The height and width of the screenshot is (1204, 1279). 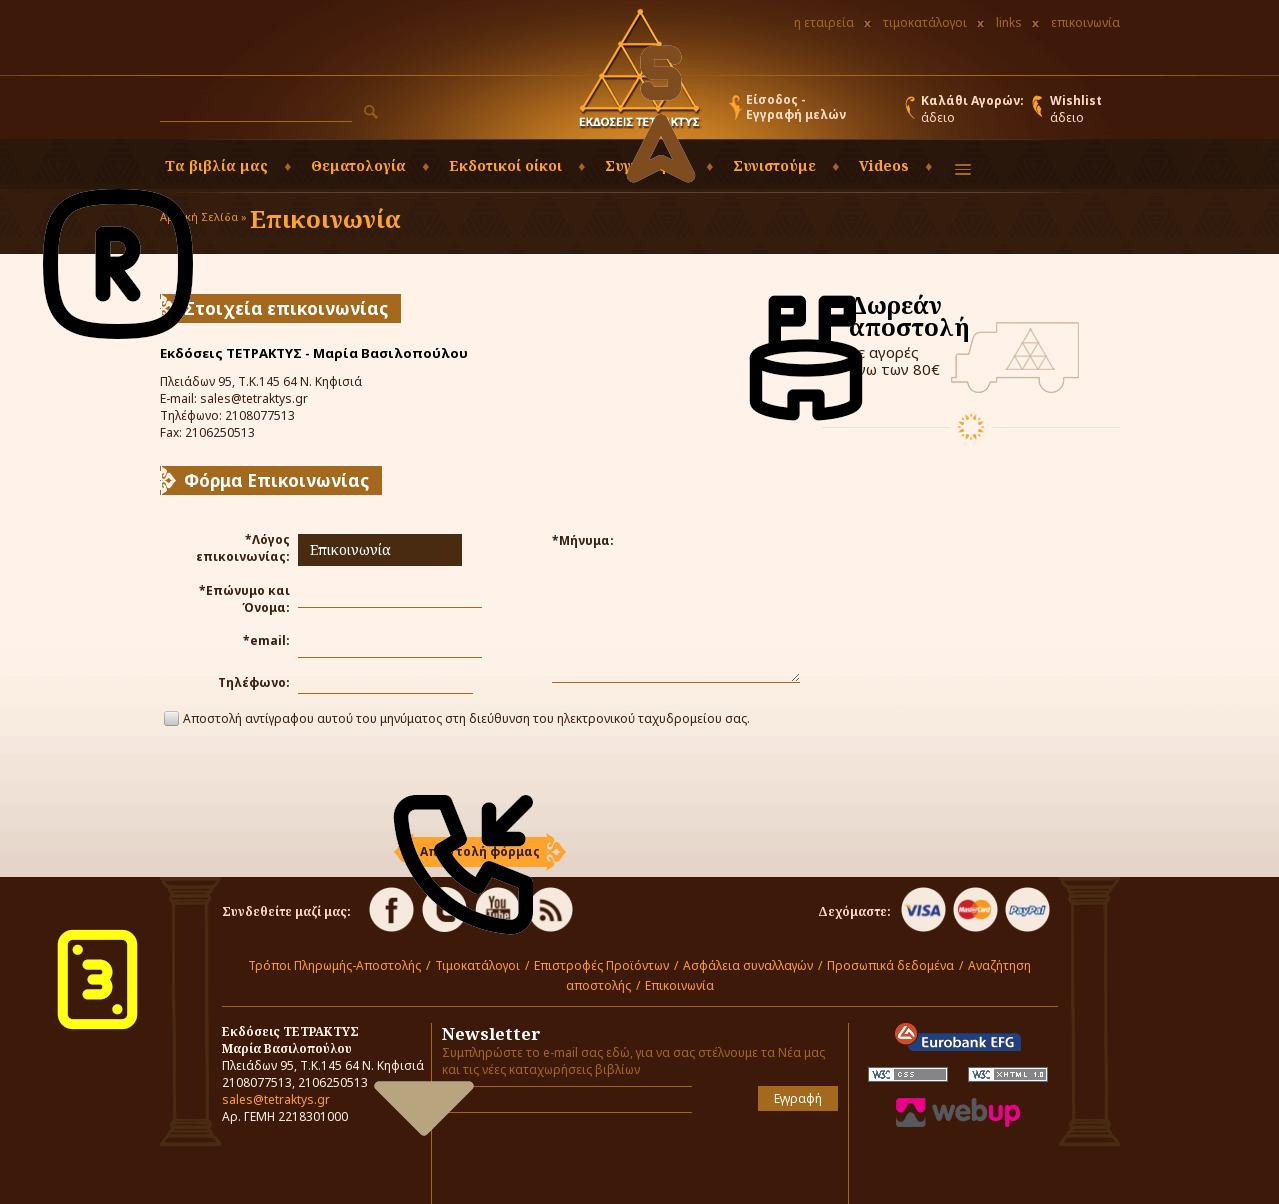 What do you see at coordinates (424, 1104) in the screenshot?
I see `expand a dropdown menu` at bounding box center [424, 1104].